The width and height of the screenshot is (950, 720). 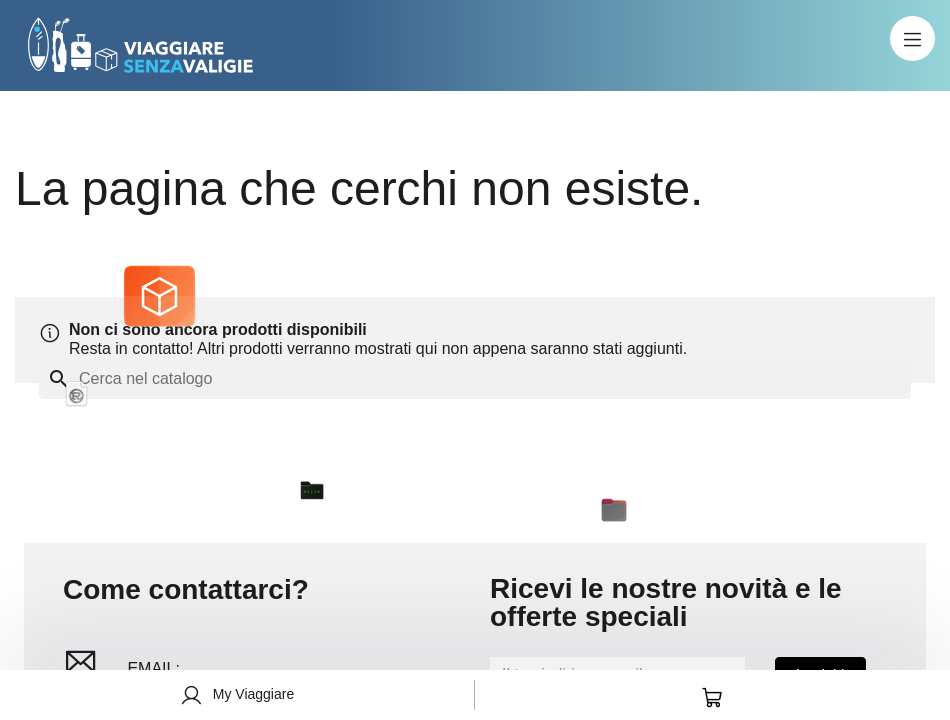 I want to click on open a 3D model file in STL format, so click(x=159, y=293).